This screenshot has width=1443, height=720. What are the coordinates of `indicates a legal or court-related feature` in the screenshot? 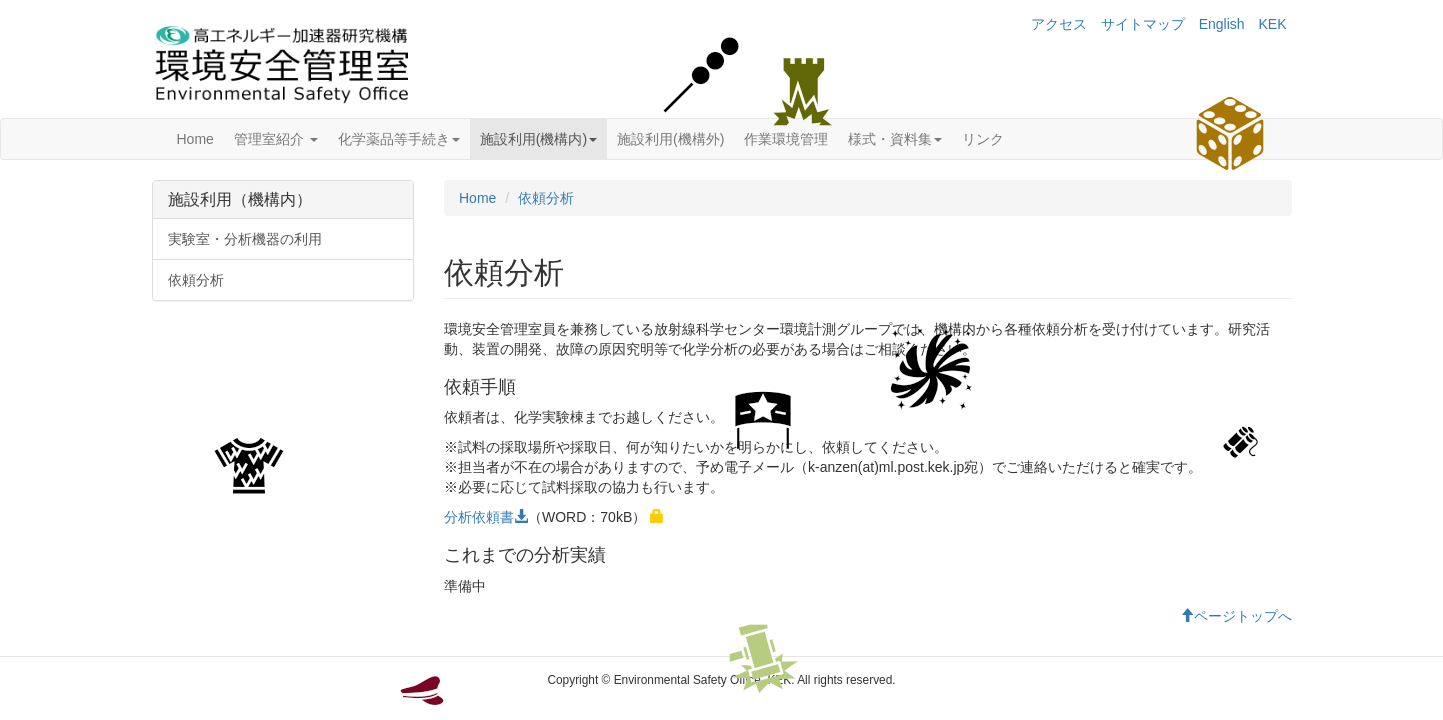 It's located at (764, 659).